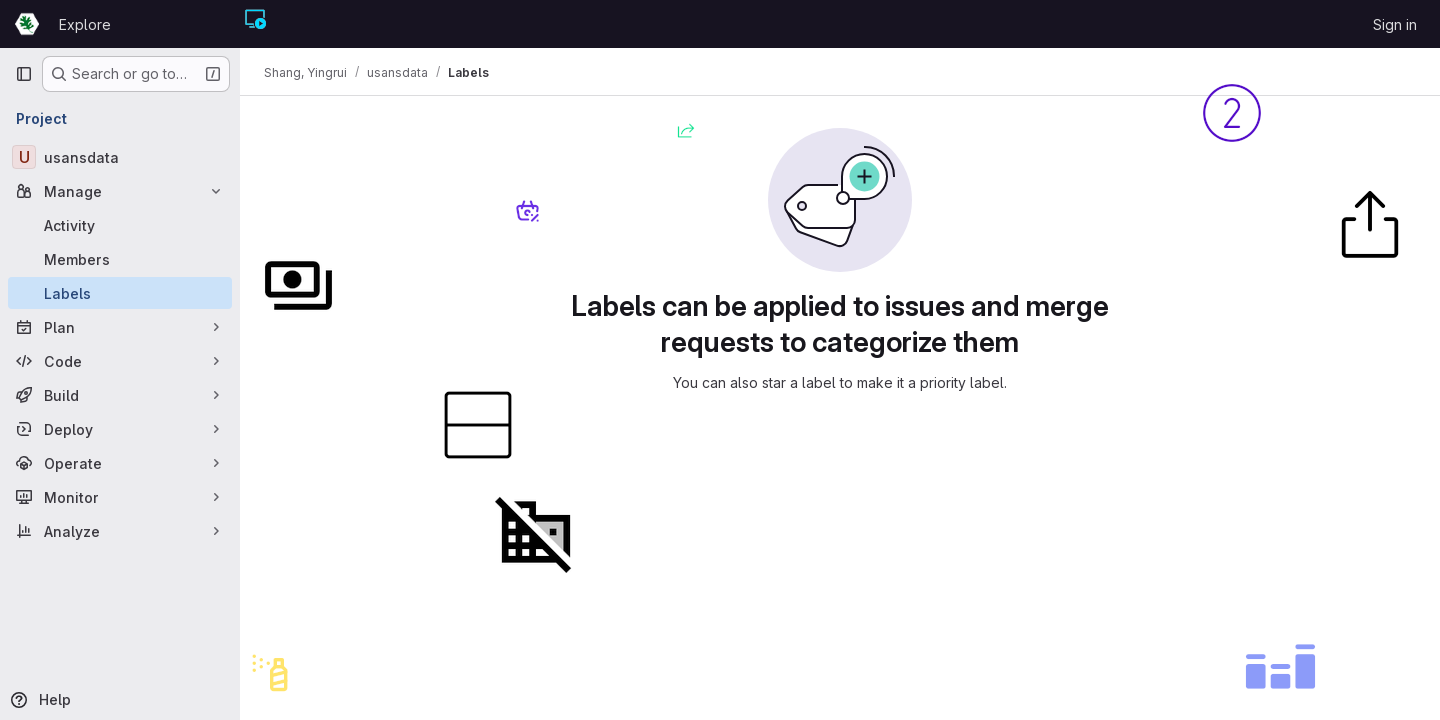  I want to click on access spray or paint tools, so click(270, 672).